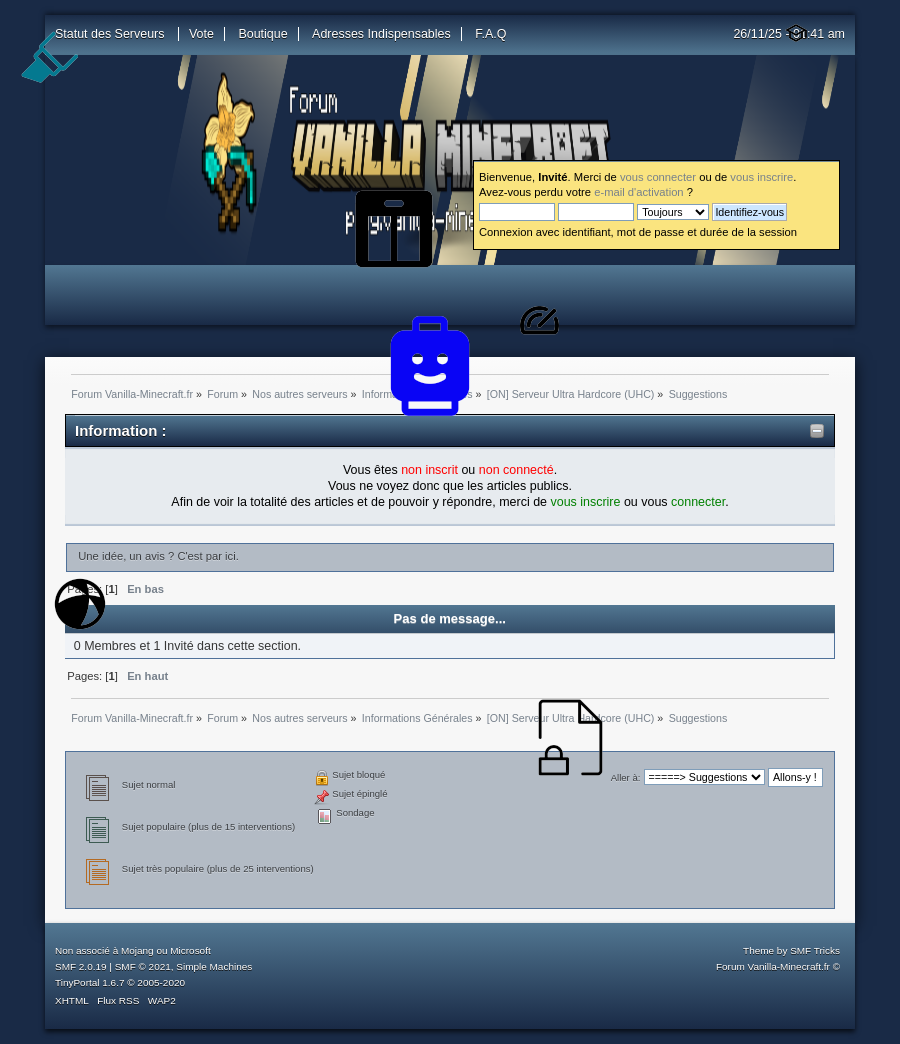 The image size is (900, 1044). Describe the element at coordinates (48, 60) in the screenshot. I see `highlight or mark selected text` at that location.